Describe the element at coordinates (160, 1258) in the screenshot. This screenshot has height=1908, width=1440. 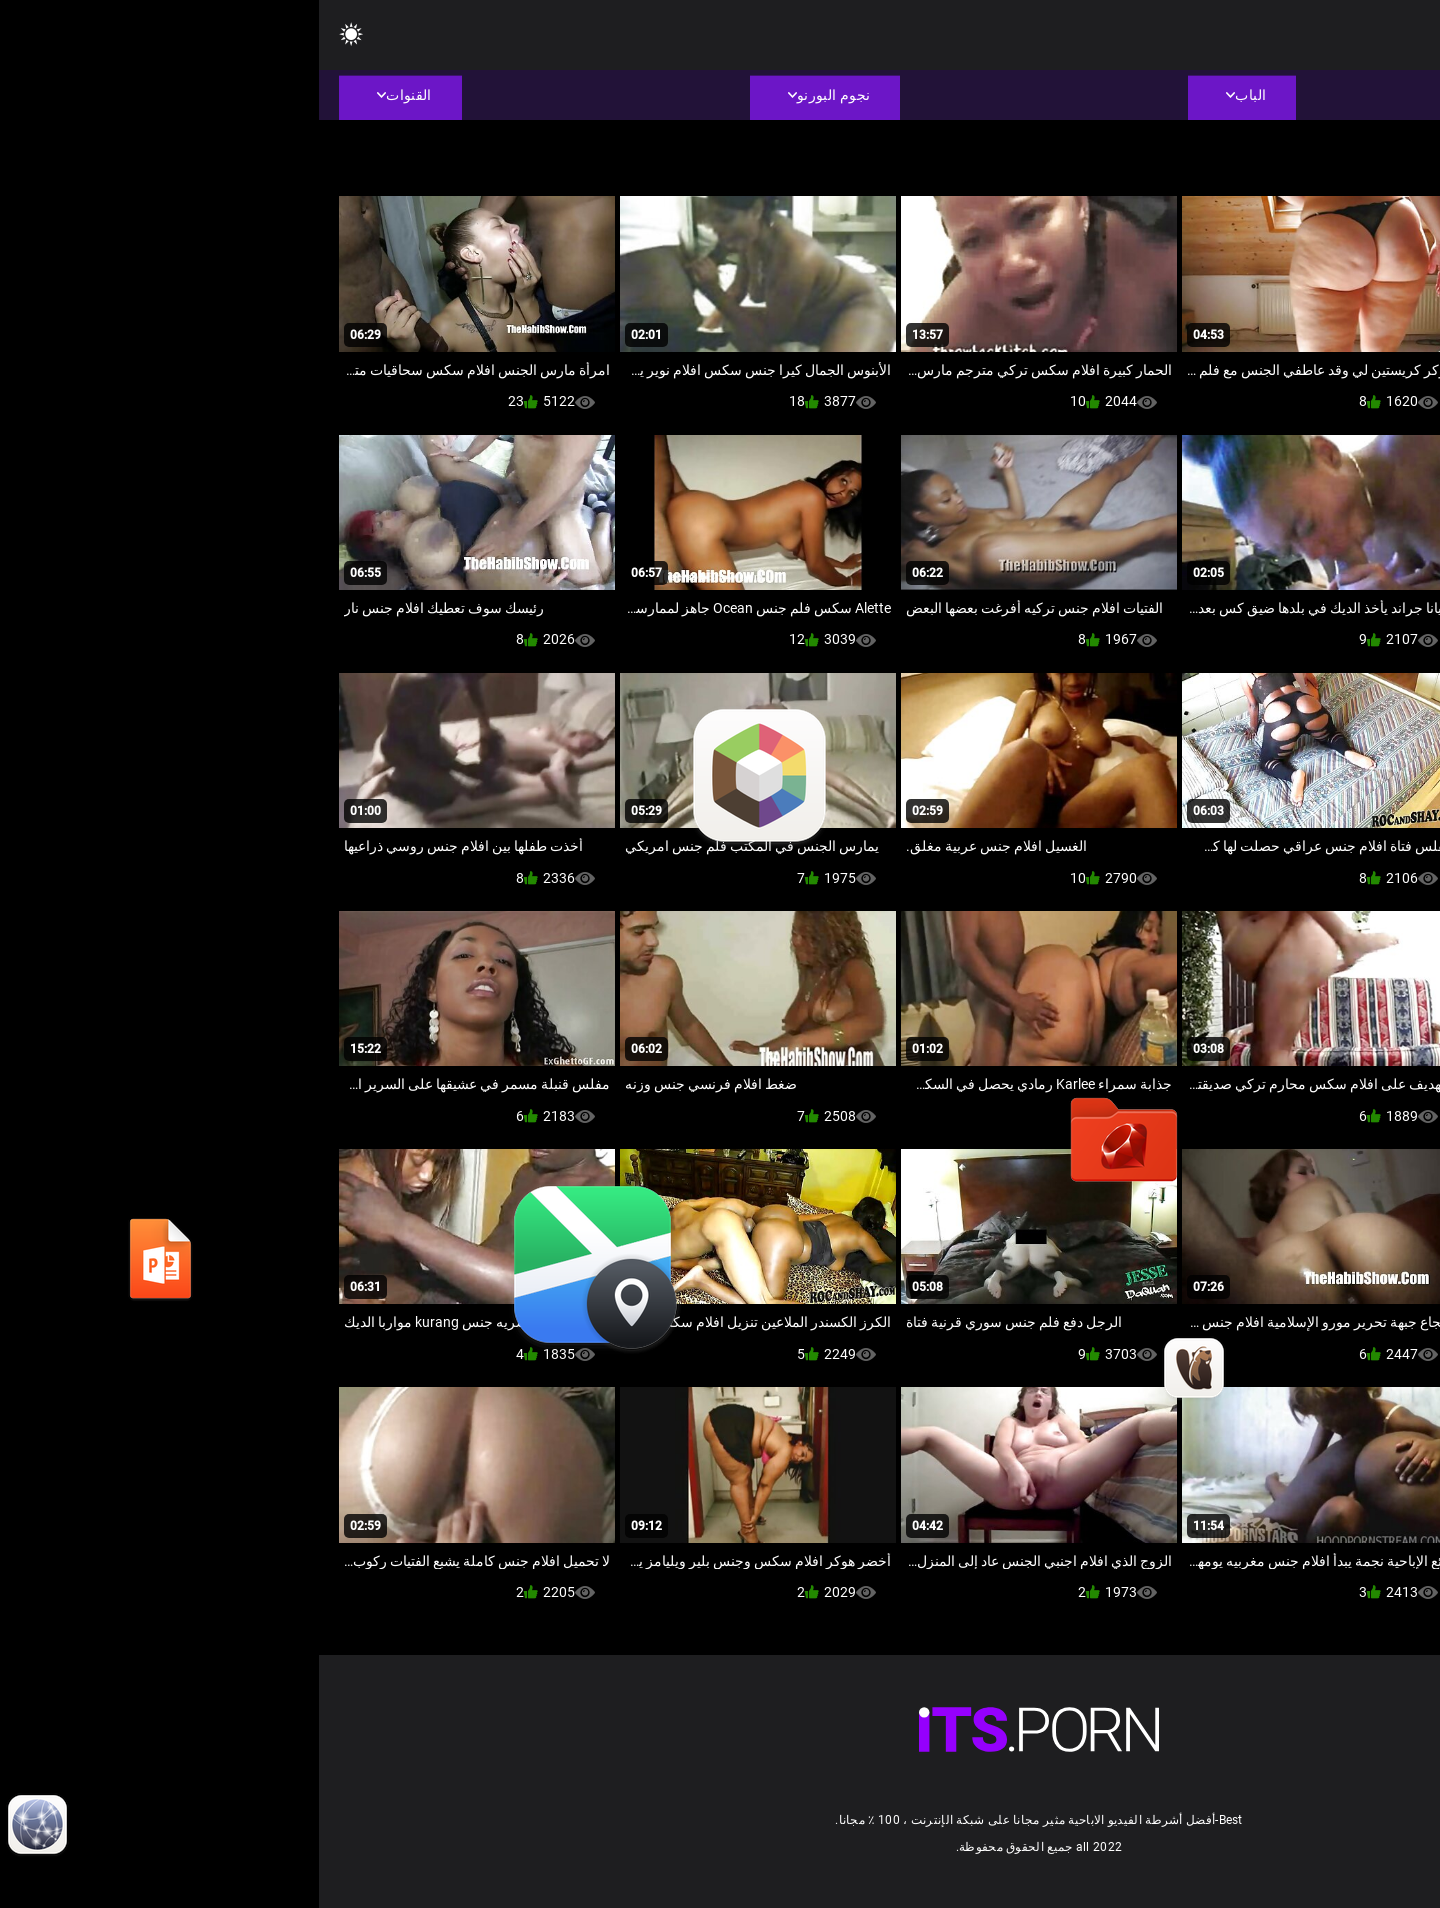
I see `a Microsoft PowerPoint file` at that location.